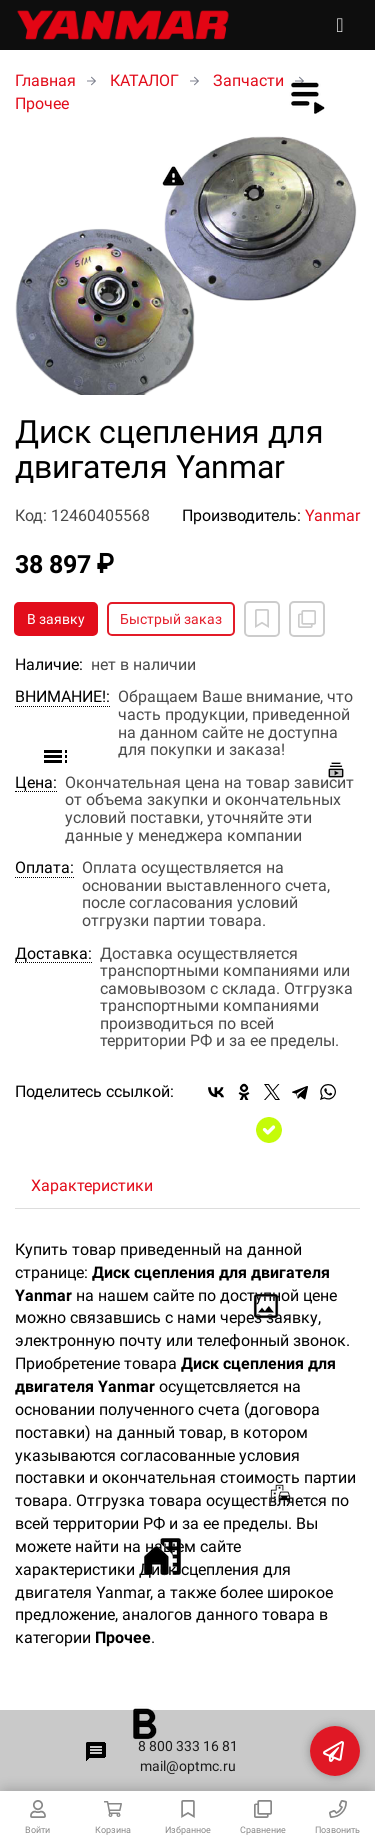 This screenshot has height=1846, width=375. What do you see at coordinates (96, 1752) in the screenshot?
I see `open messaging or chat` at bounding box center [96, 1752].